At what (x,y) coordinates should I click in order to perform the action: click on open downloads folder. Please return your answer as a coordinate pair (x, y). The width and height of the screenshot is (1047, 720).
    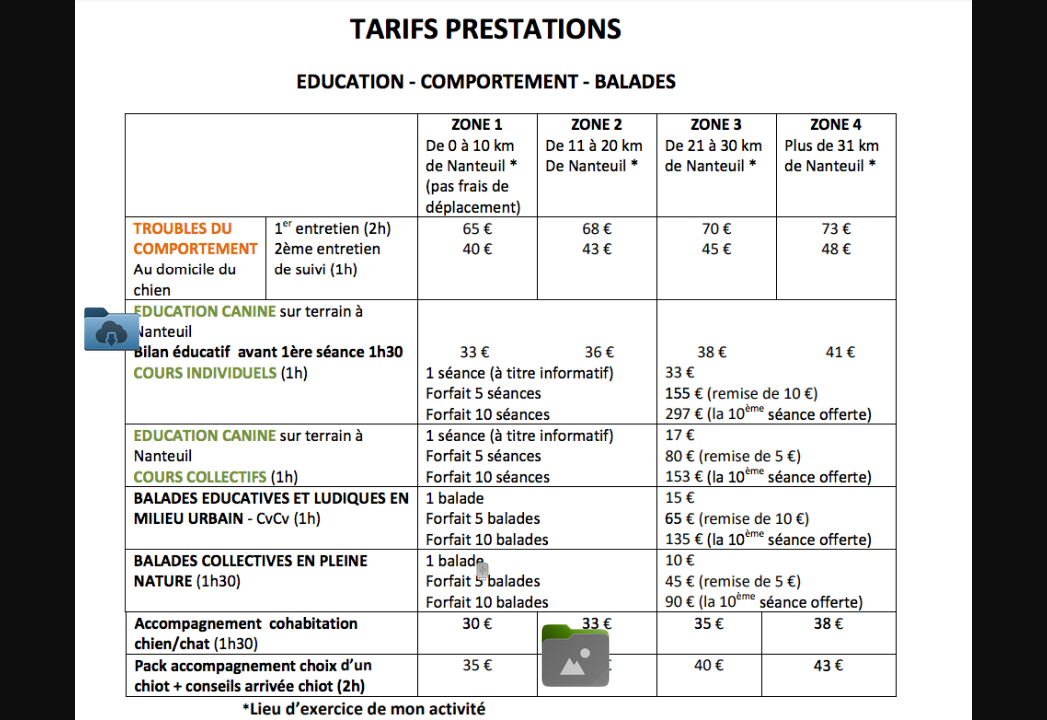
    Looking at the image, I should click on (111, 330).